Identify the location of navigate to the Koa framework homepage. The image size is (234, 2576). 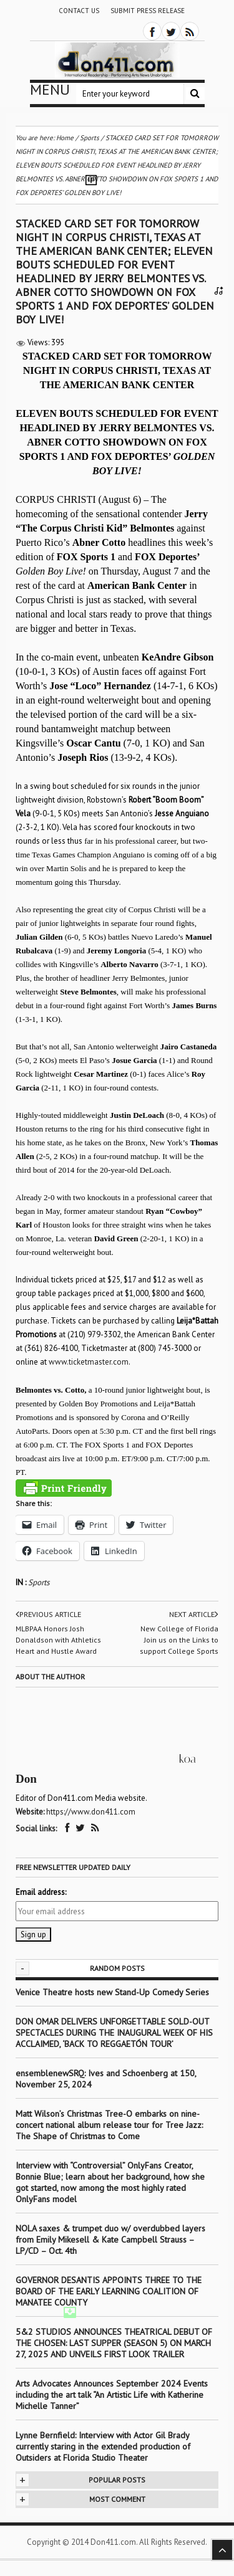
(188, 1758).